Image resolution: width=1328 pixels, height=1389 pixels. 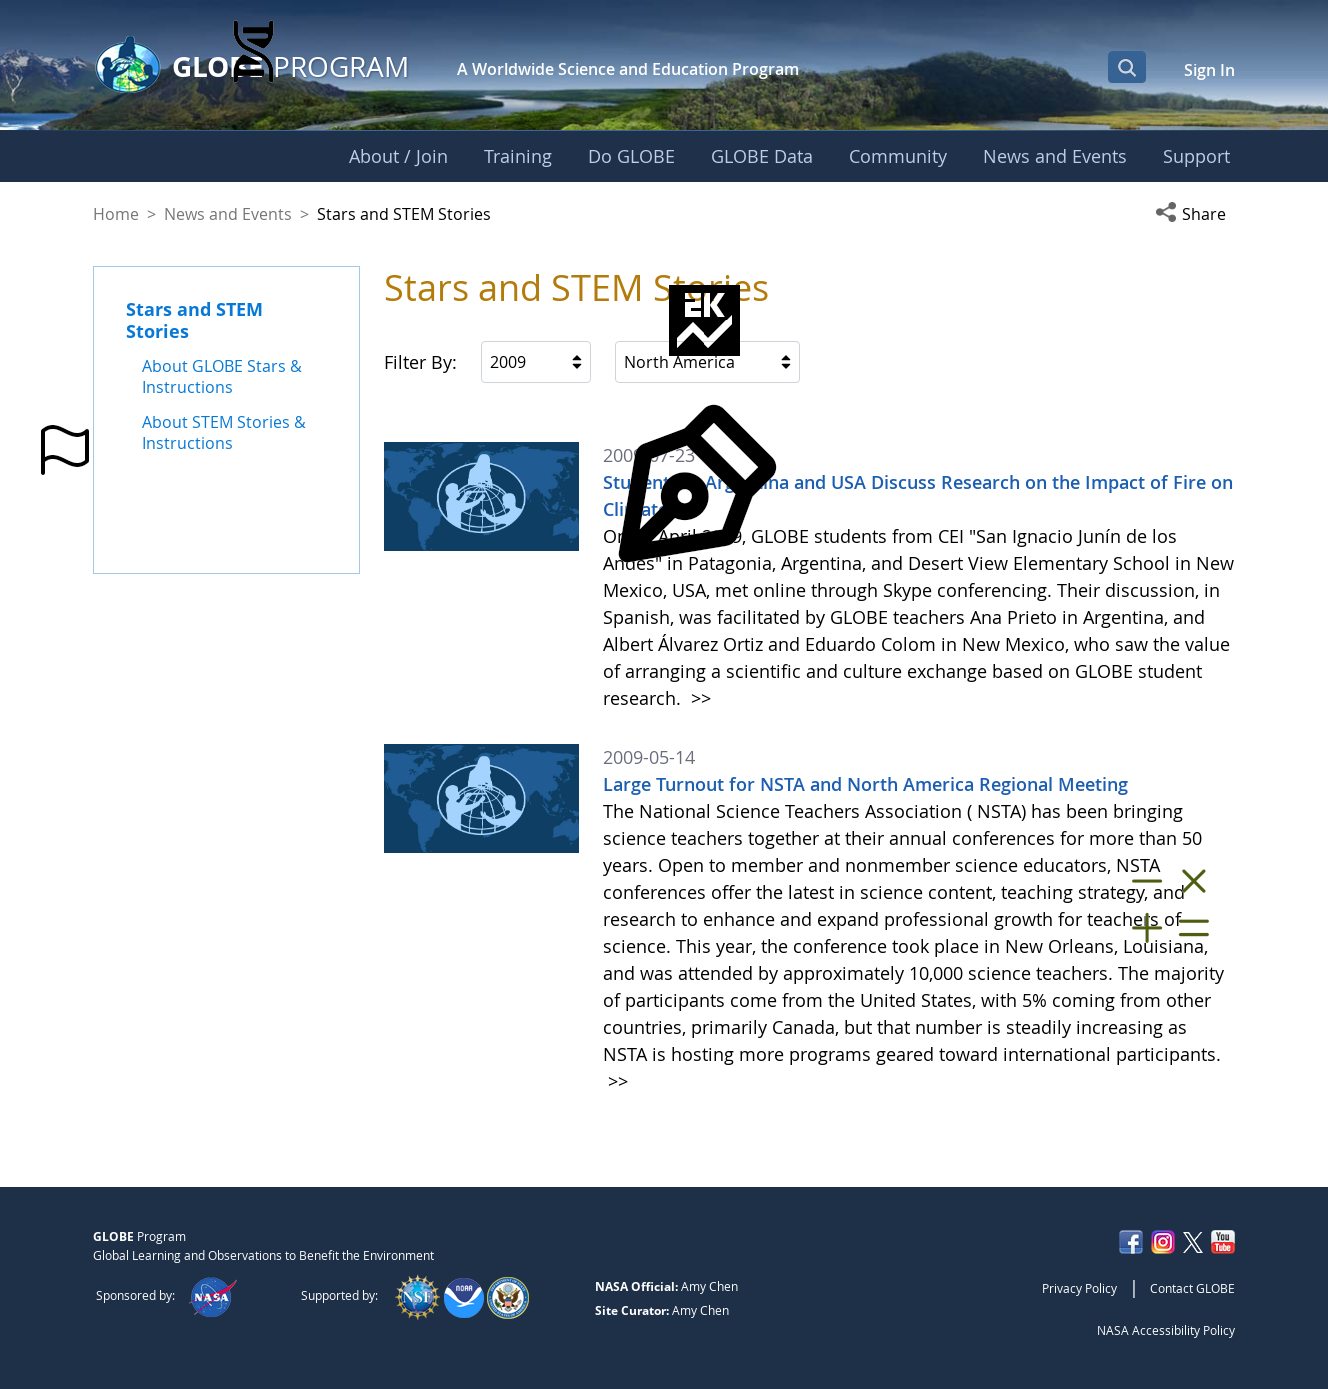 What do you see at coordinates (253, 51) in the screenshot?
I see `access genetic or biological information` at bounding box center [253, 51].